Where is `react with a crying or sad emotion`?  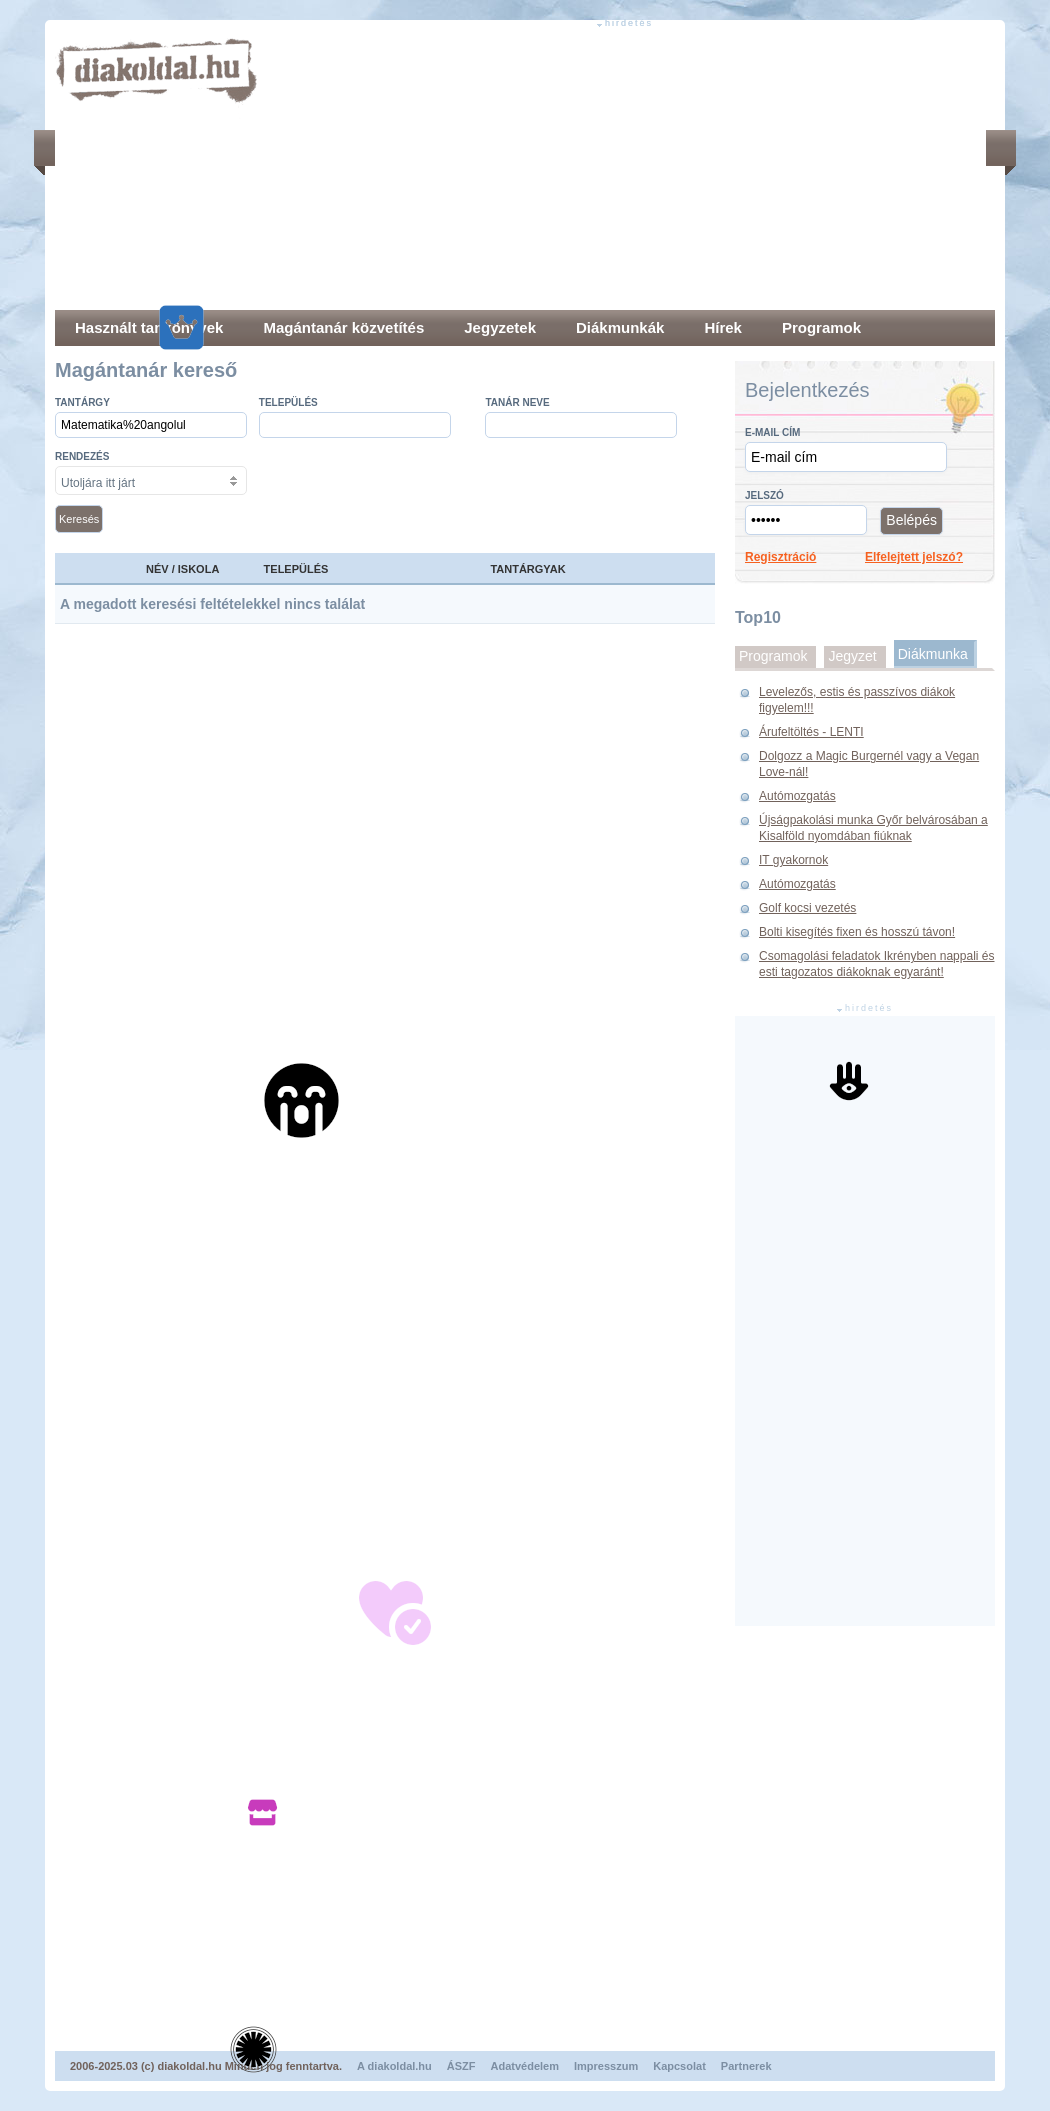 react with a crying or sad emotion is located at coordinates (301, 1100).